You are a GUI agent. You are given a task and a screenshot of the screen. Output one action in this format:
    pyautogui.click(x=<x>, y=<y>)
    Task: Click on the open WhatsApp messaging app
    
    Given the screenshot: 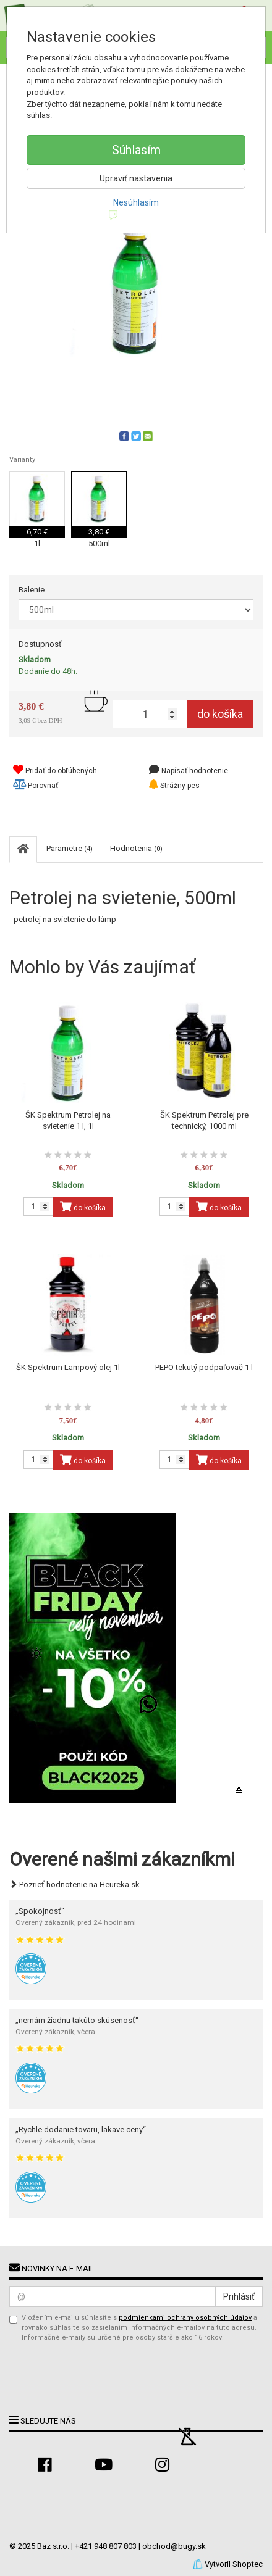 What is the action you would take?
    pyautogui.click(x=148, y=1704)
    